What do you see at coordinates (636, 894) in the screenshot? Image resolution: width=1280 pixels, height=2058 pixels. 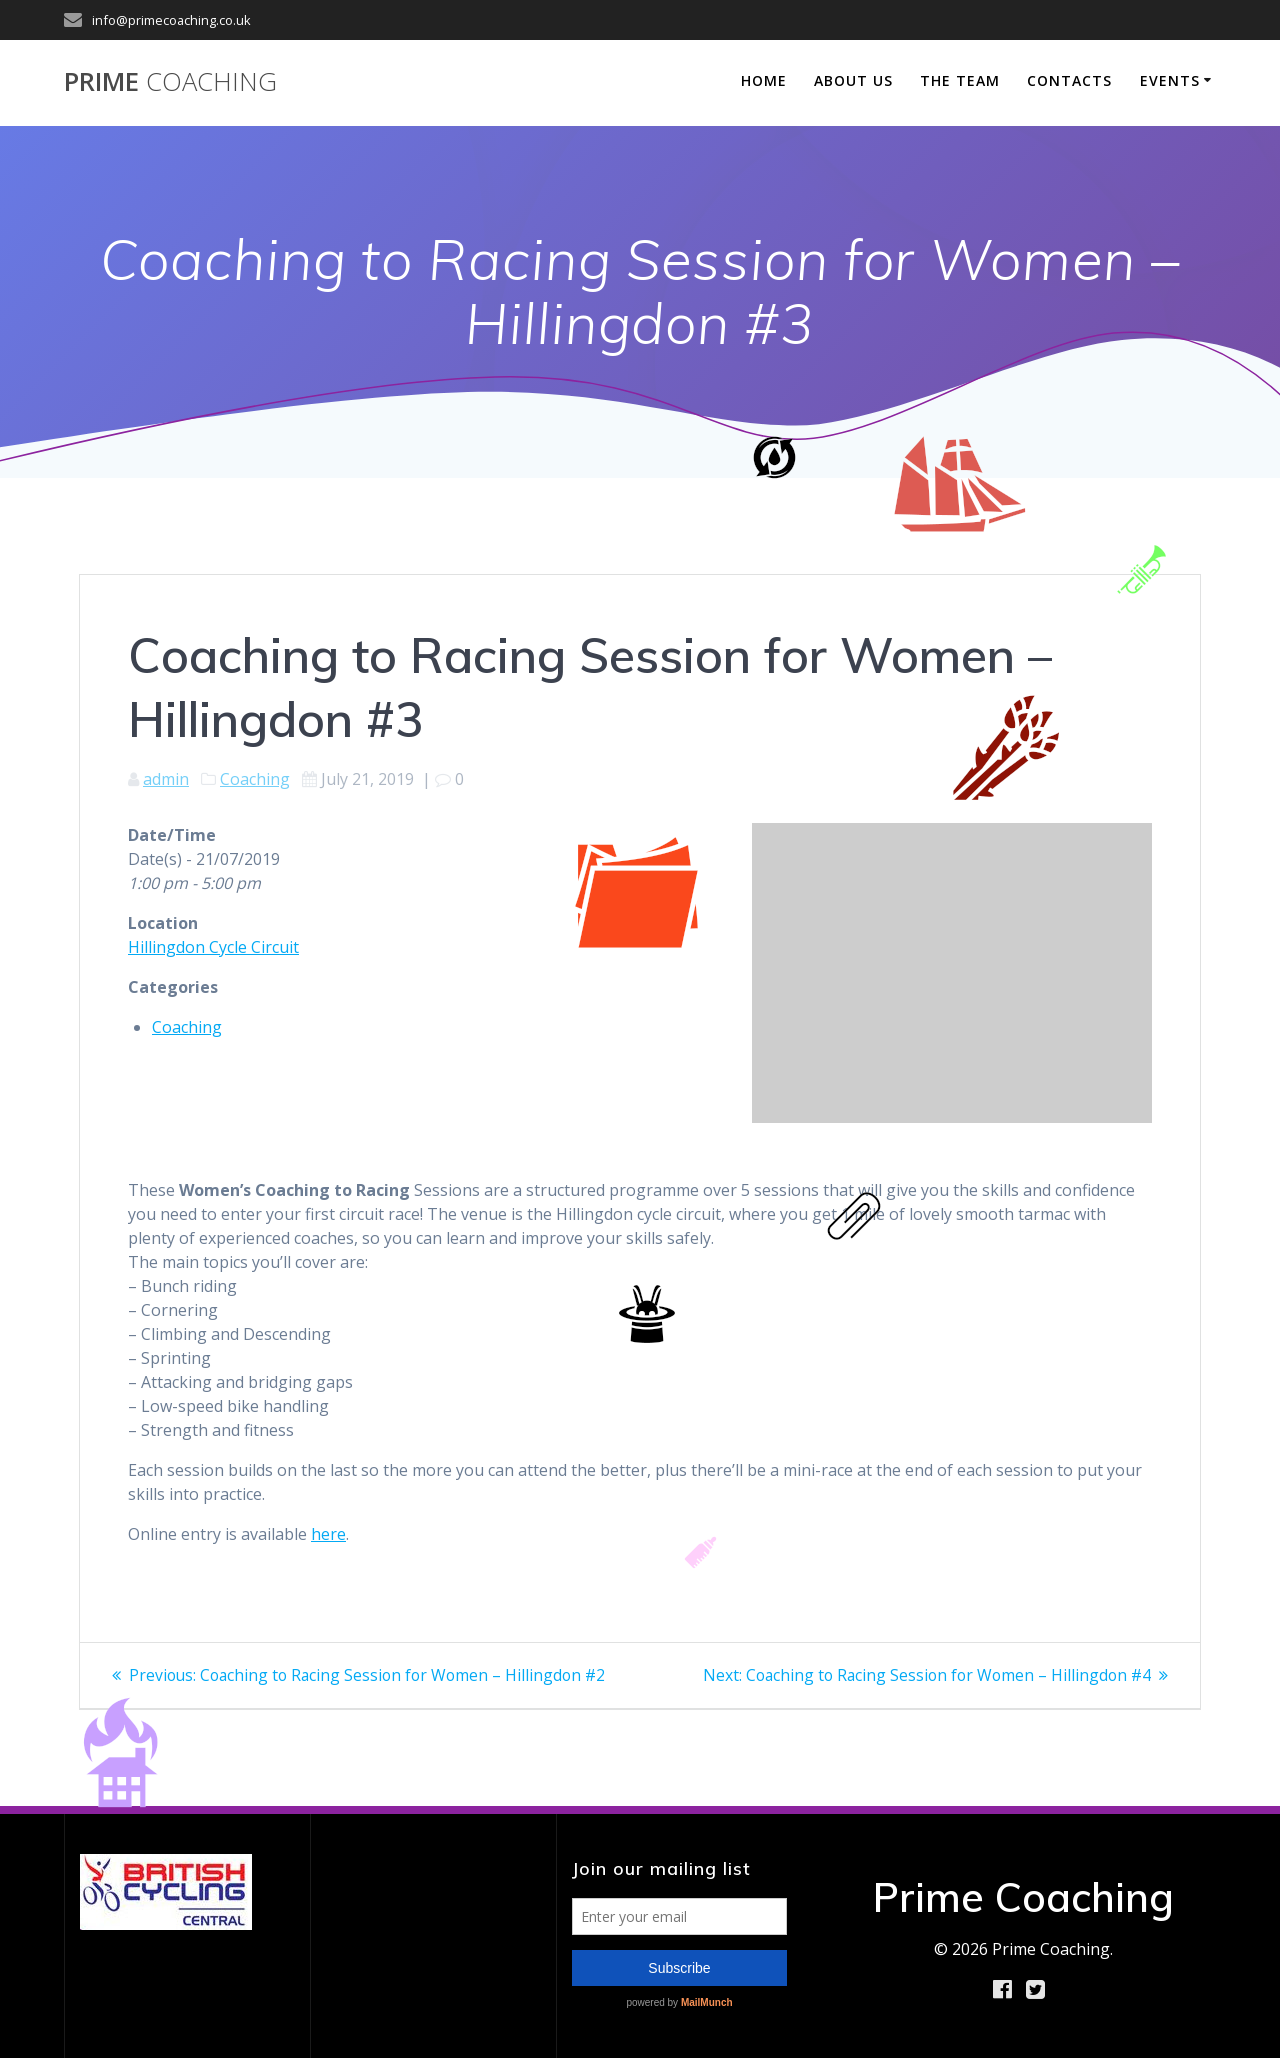 I see `folder containing multiple files or documents` at bounding box center [636, 894].